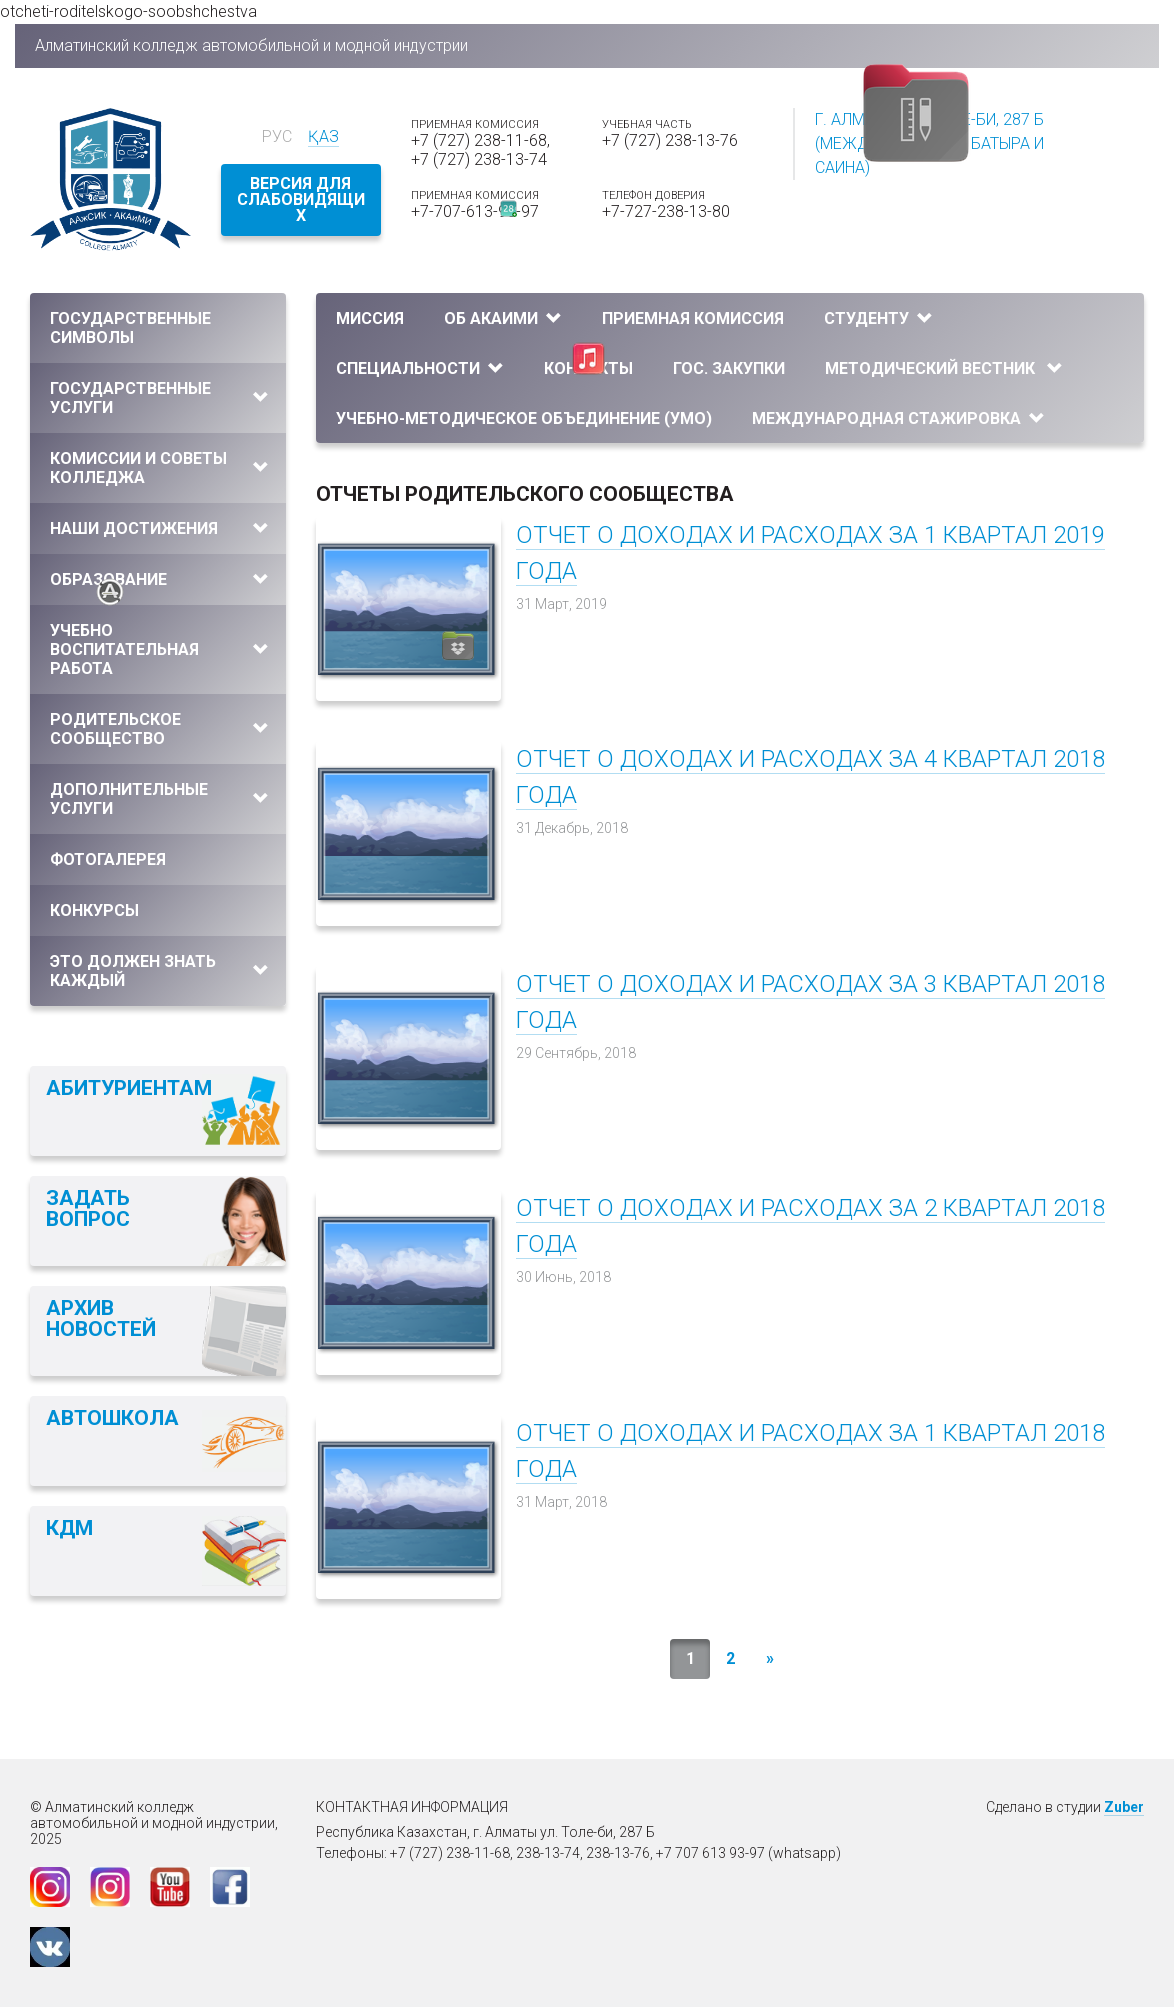  I want to click on check for available system updates, so click(110, 592).